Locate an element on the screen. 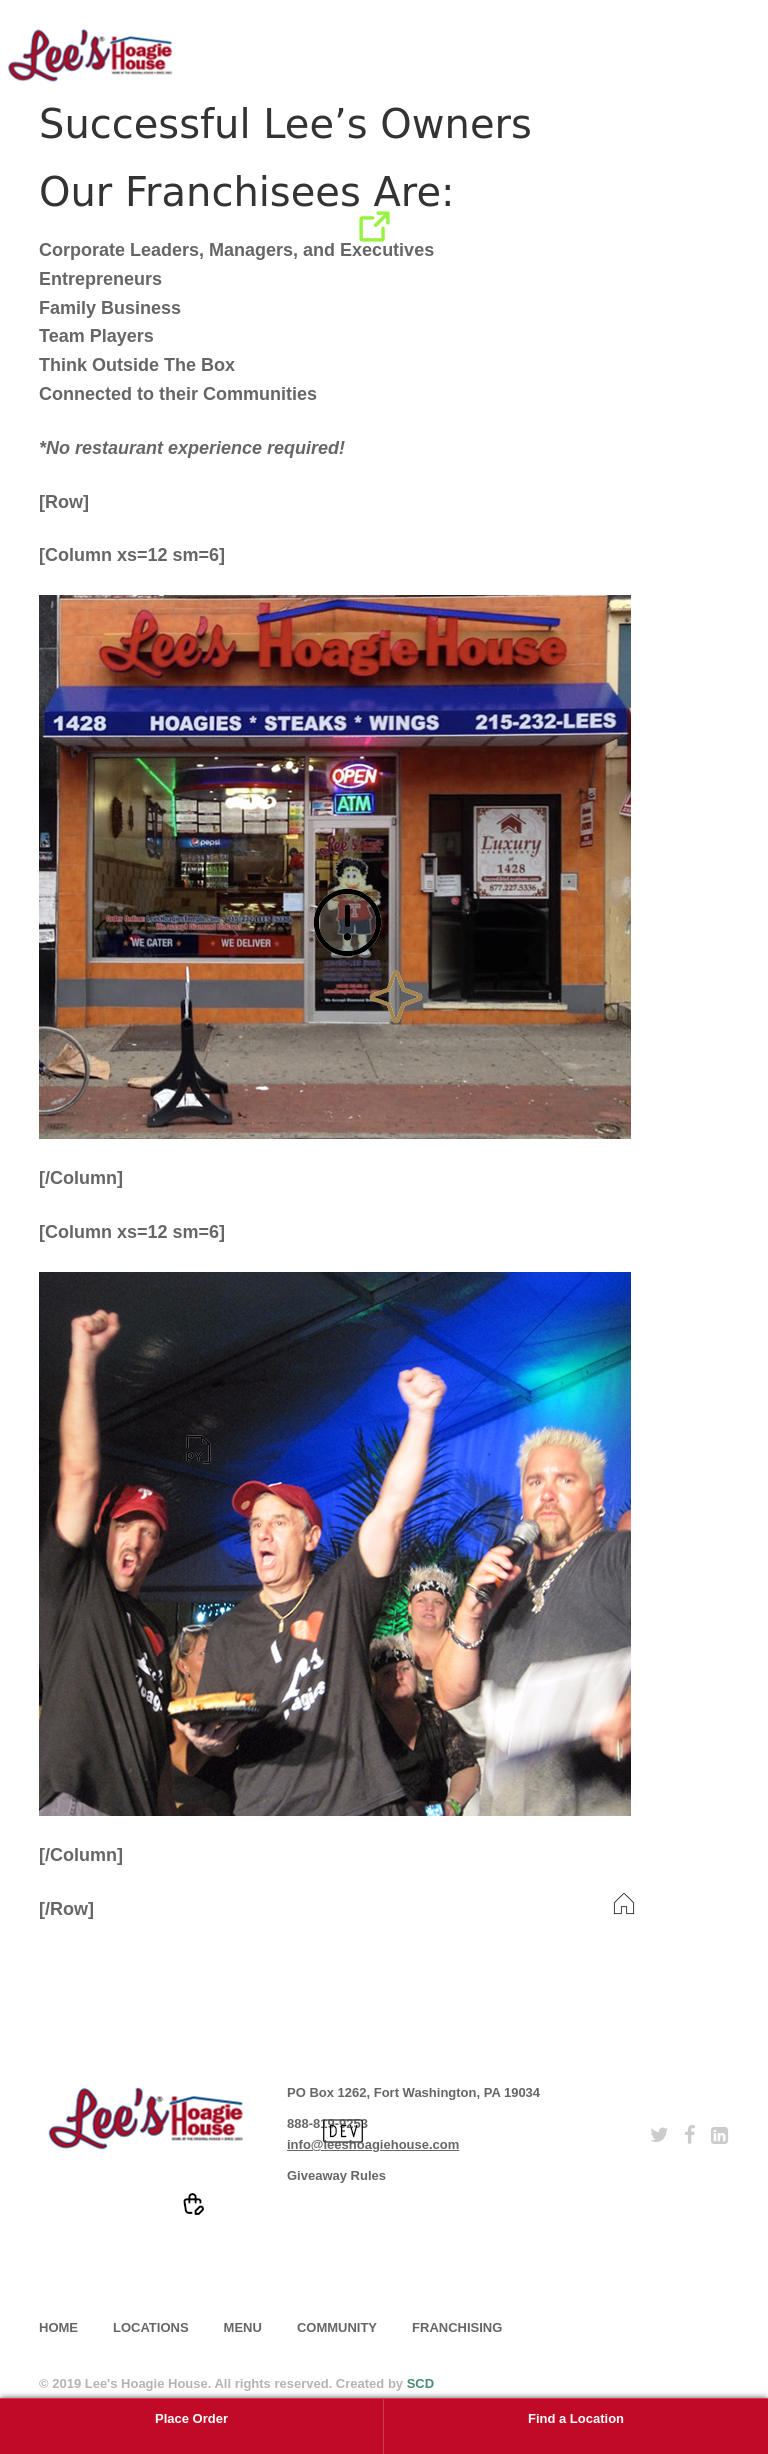 Image resolution: width=768 pixels, height=2454 pixels. open link in a new window or tab is located at coordinates (374, 226).